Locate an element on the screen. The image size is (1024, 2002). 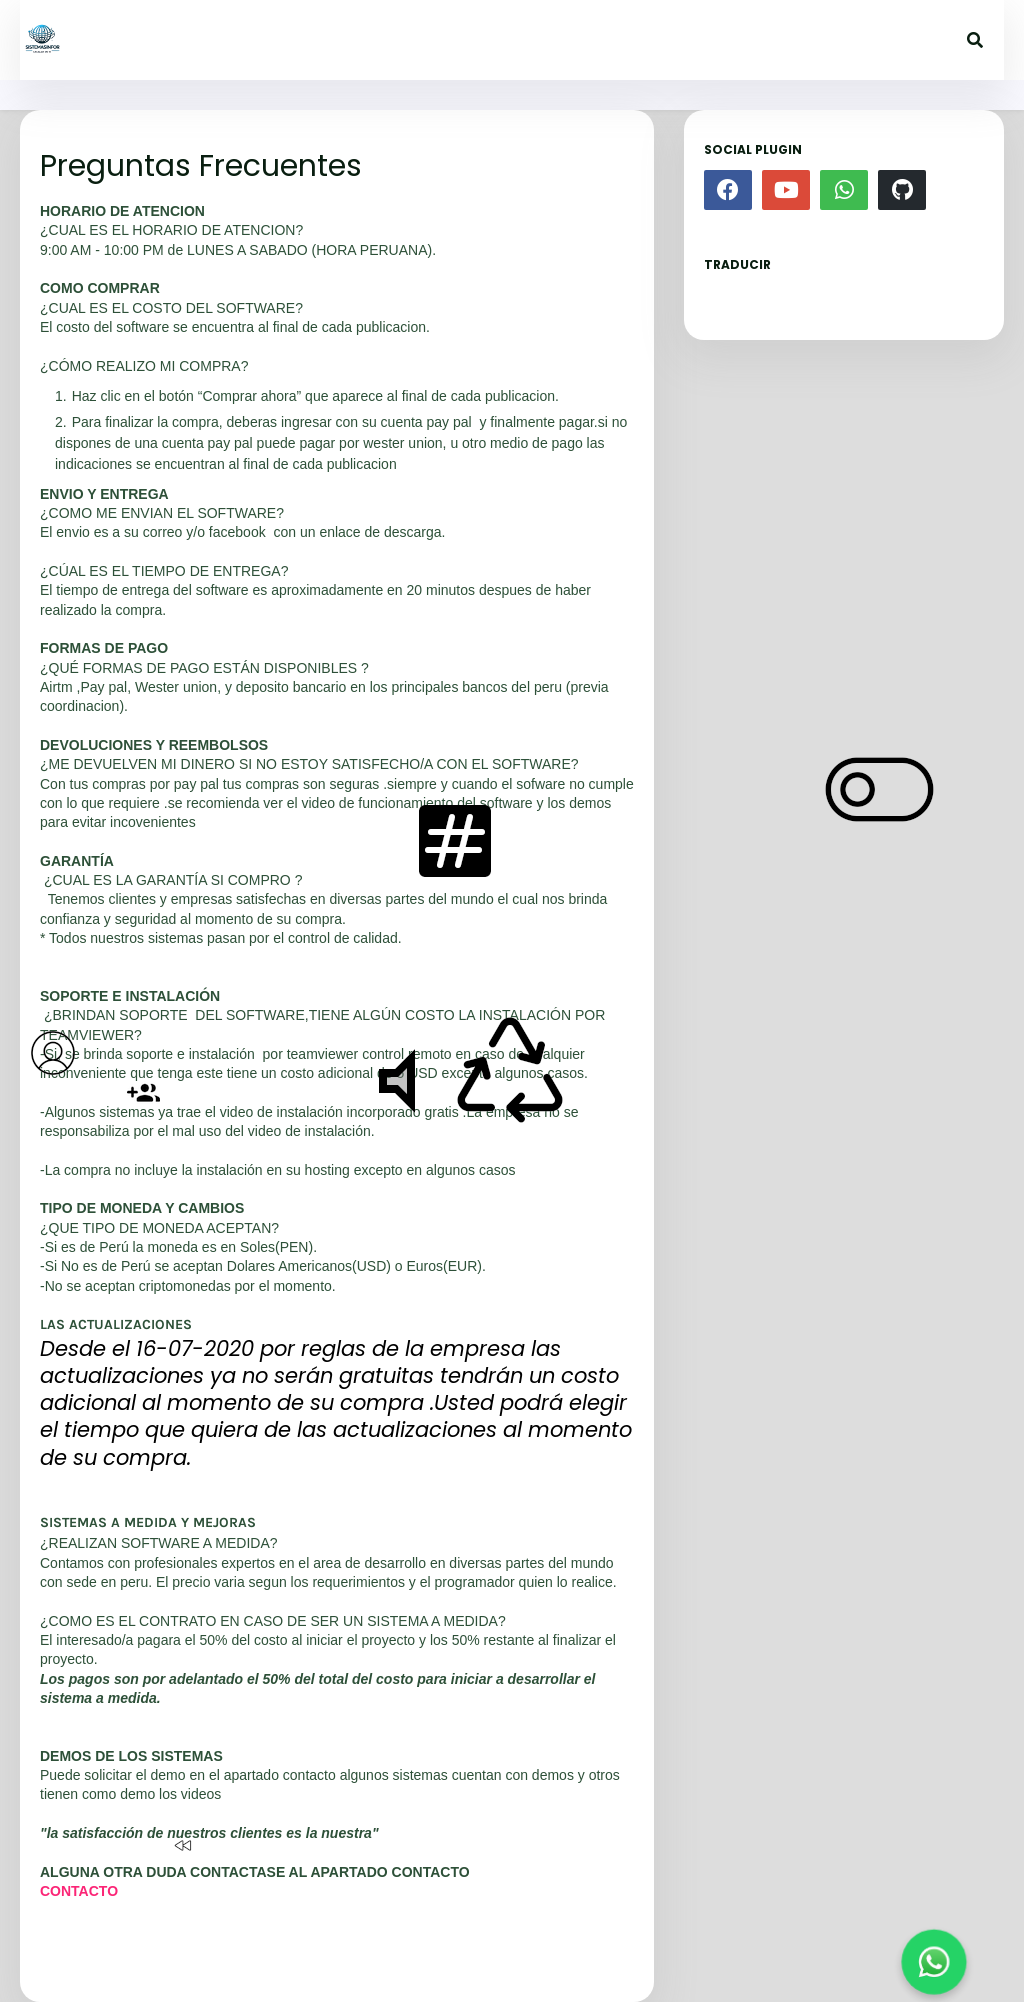
rewind or skip backward in media playback is located at coordinates (183, 1845).